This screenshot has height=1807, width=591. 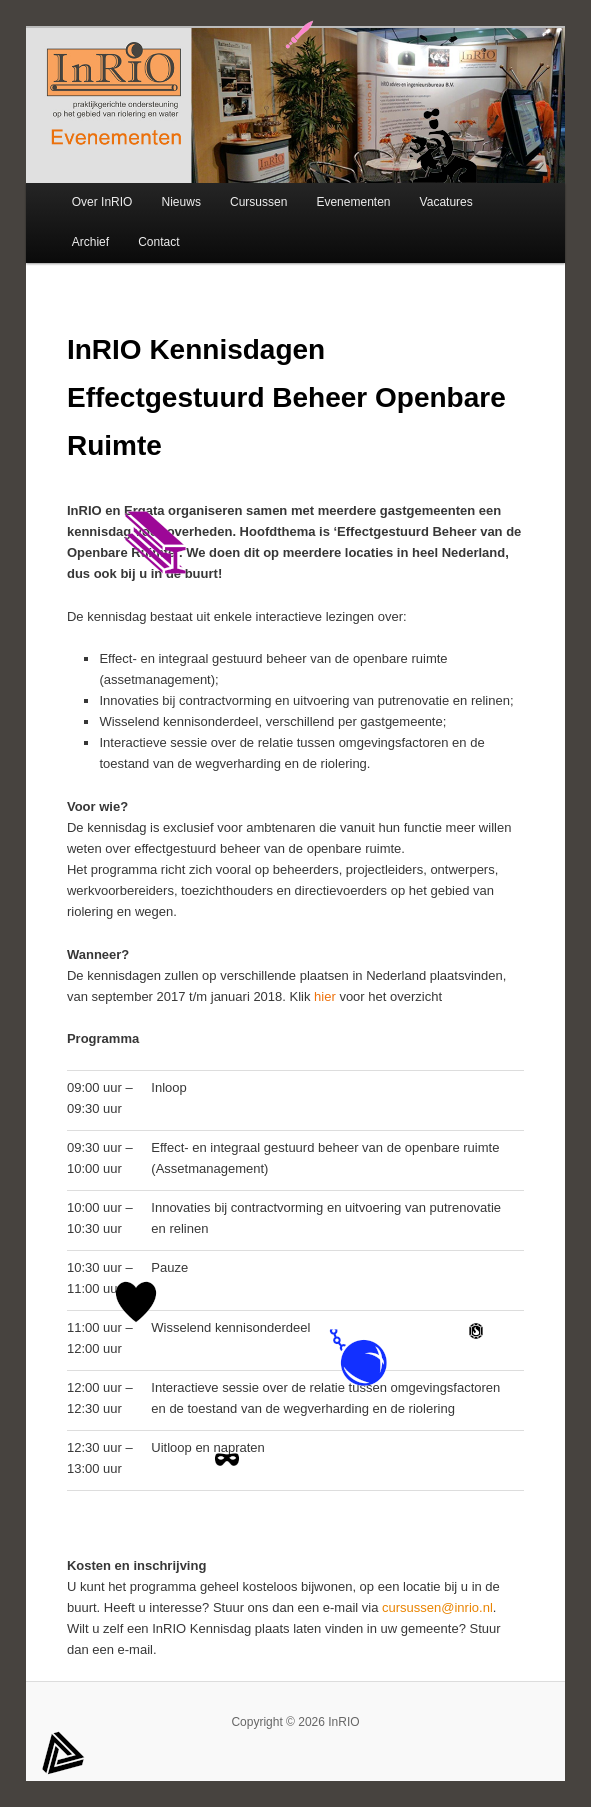 What do you see at coordinates (299, 34) in the screenshot?
I see `select sword or melee weapon in game` at bounding box center [299, 34].